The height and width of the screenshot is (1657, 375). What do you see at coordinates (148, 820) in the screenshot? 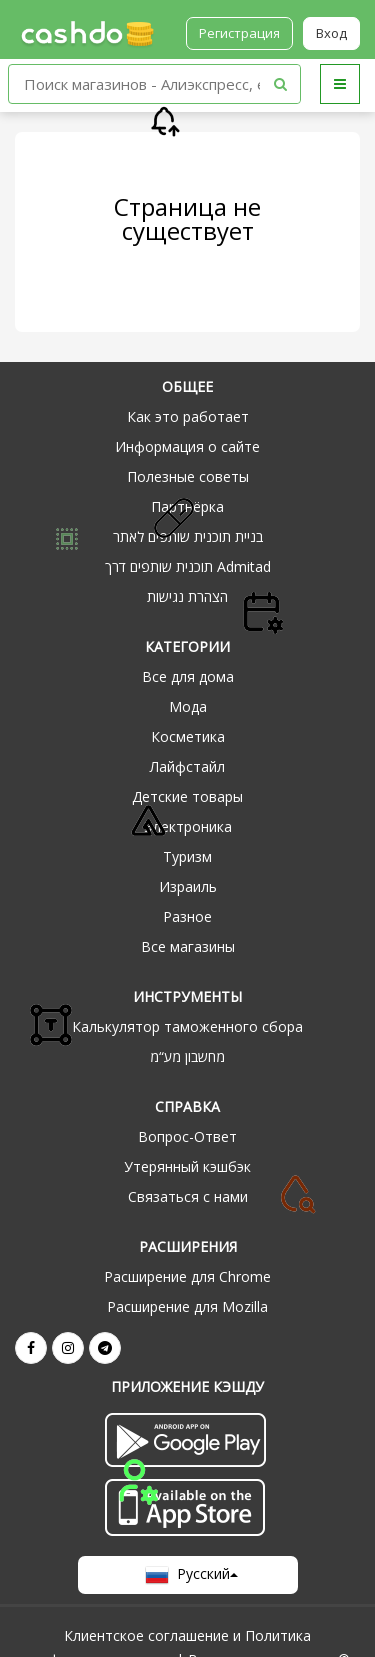
I see `Adobe brand logo` at bounding box center [148, 820].